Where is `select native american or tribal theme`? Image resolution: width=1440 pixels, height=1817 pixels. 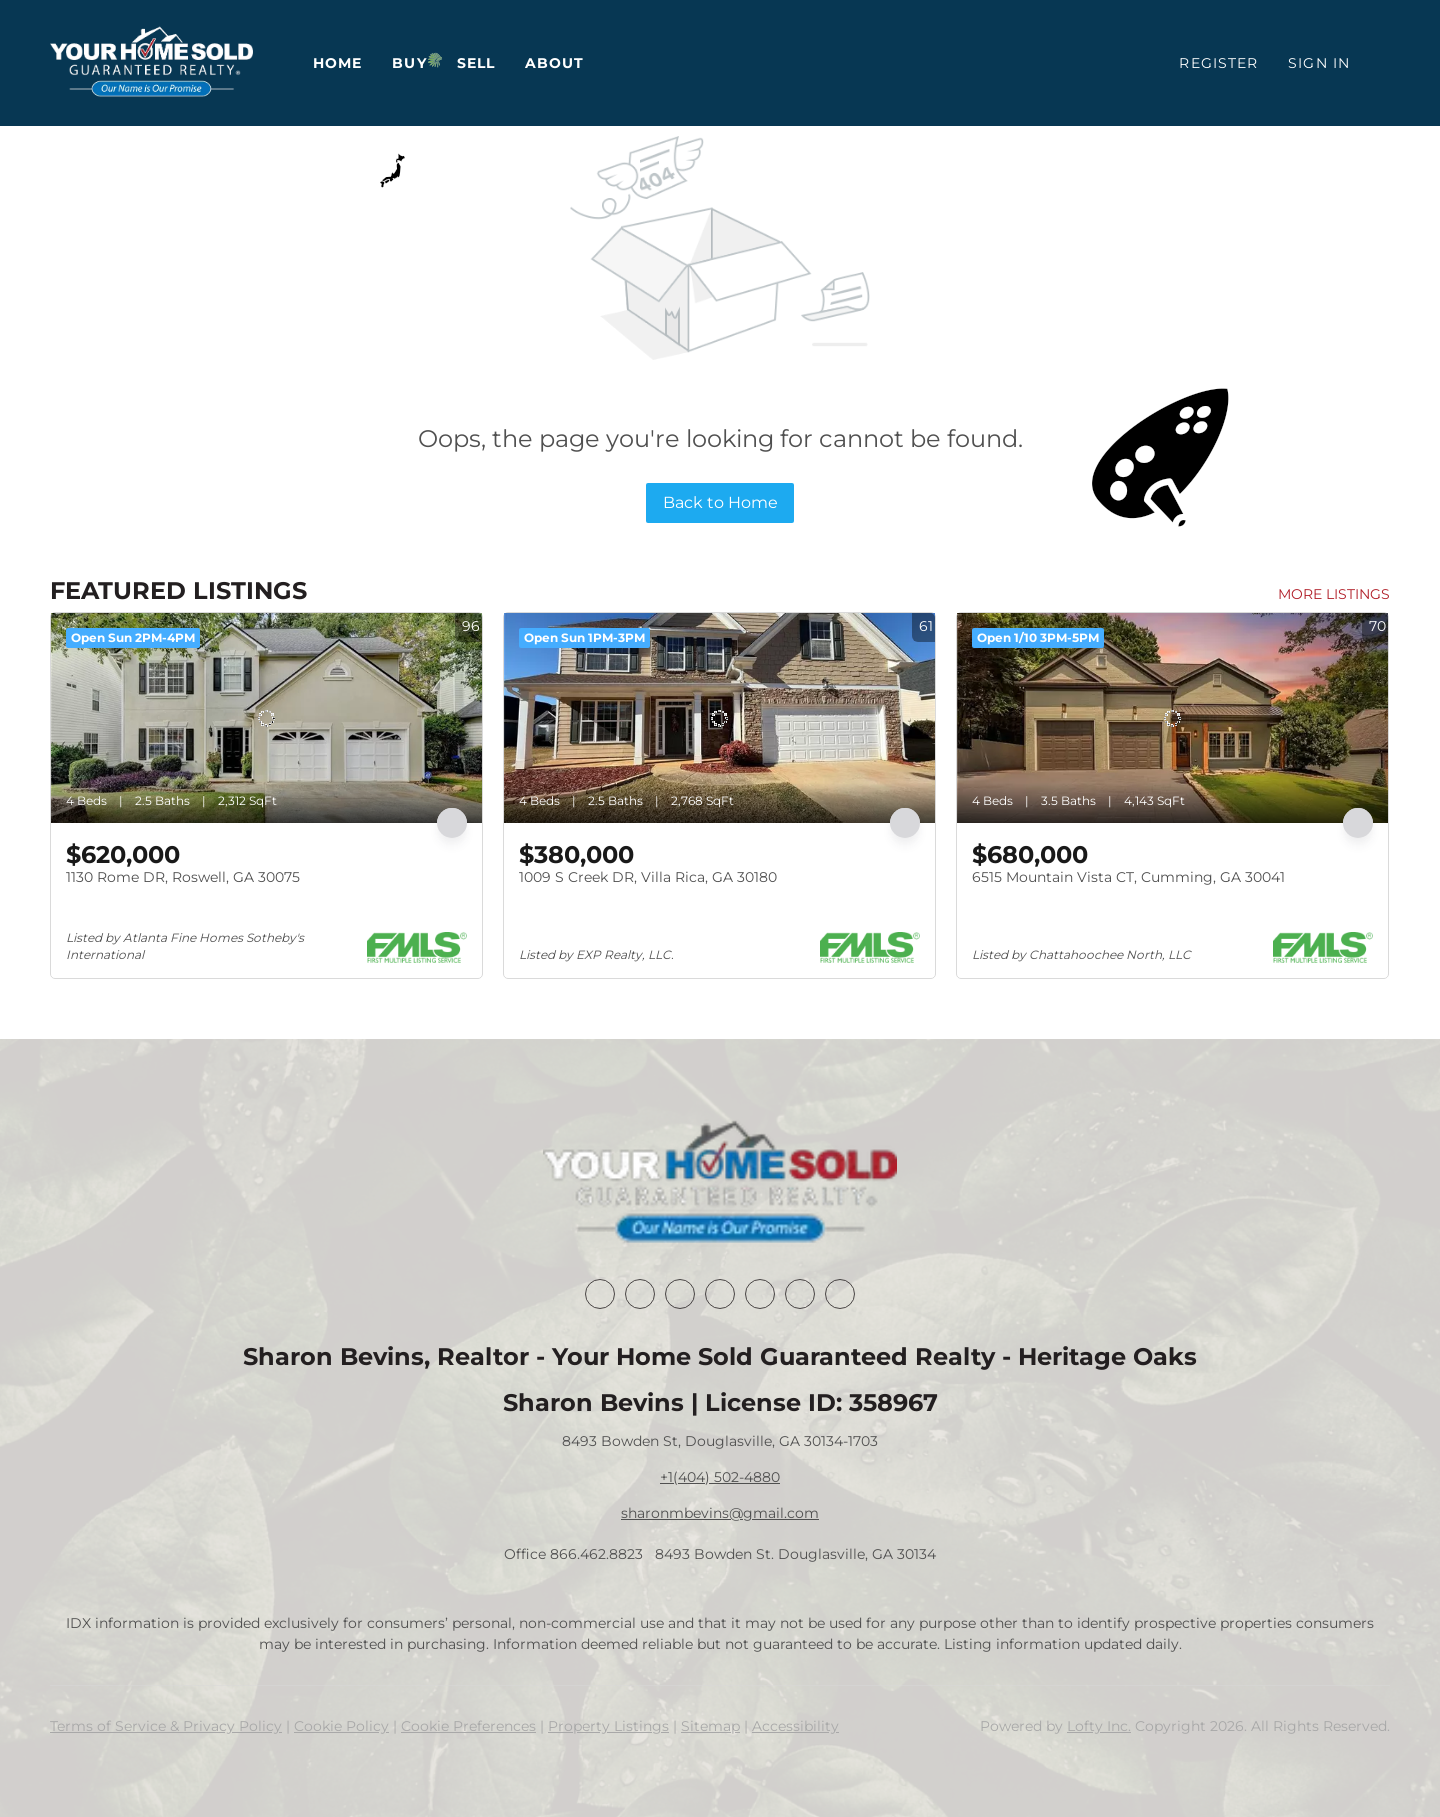
select native american or tribal theme is located at coordinates (435, 60).